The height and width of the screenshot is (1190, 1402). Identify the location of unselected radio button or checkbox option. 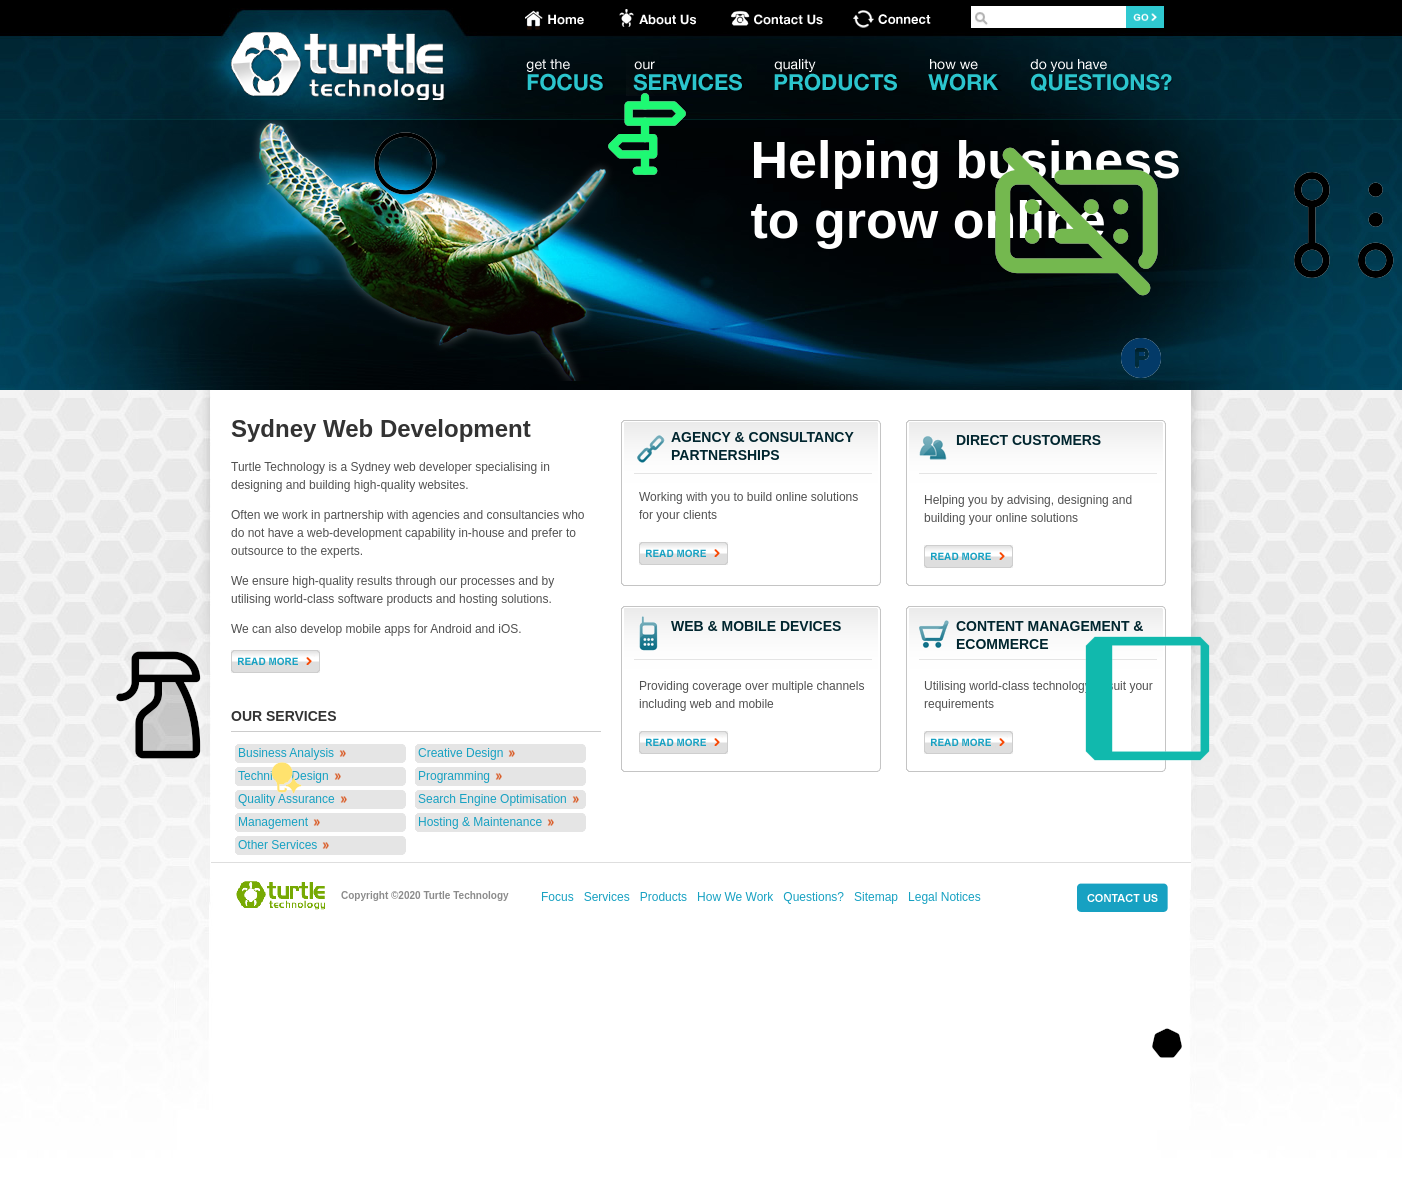
(405, 163).